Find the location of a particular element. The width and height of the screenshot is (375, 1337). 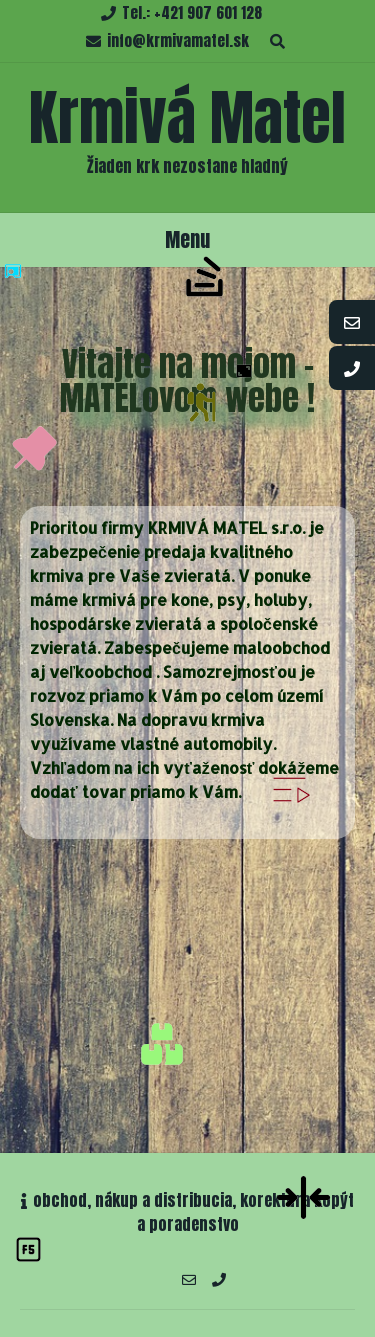

collapse or minimize a horizontal panel is located at coordinates (303, 1197).